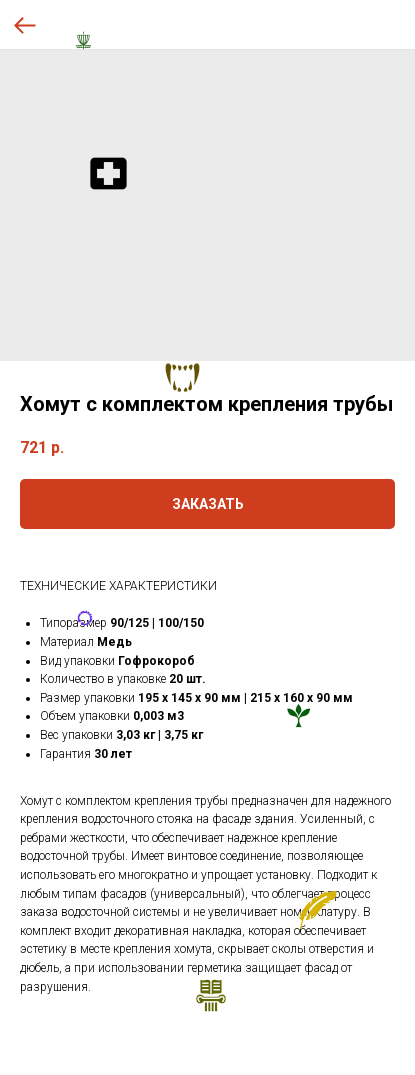 This screenshot has width=415, height=1075. I want to click on compose a new message or post, so click(317, 910).